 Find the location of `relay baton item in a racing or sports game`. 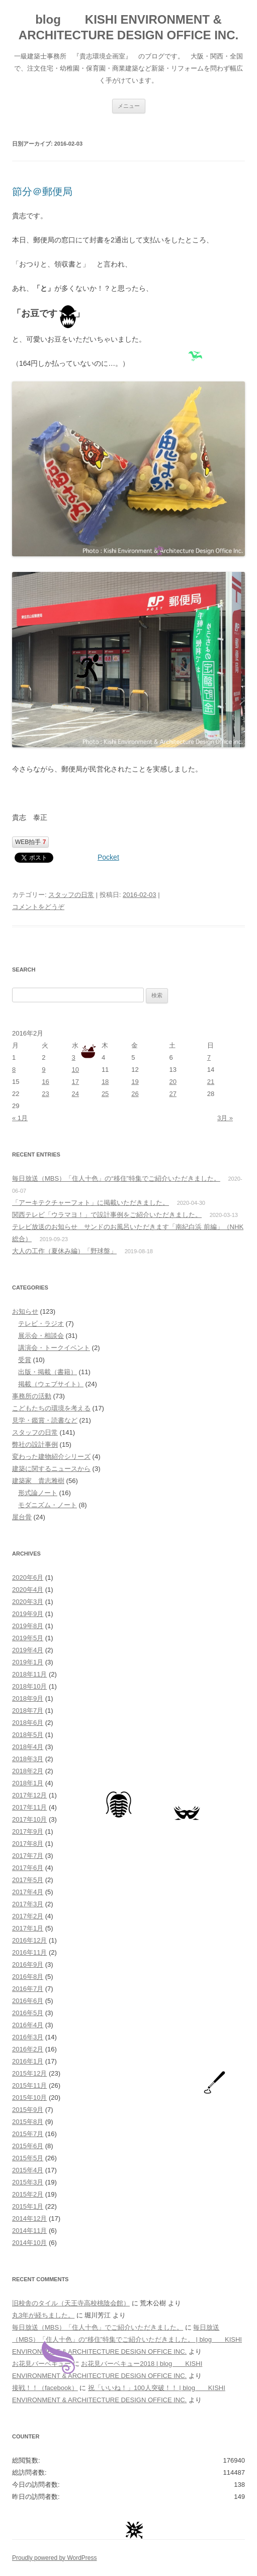

relay baton item in a racing or sports game is located at coordinates (214, 2082).